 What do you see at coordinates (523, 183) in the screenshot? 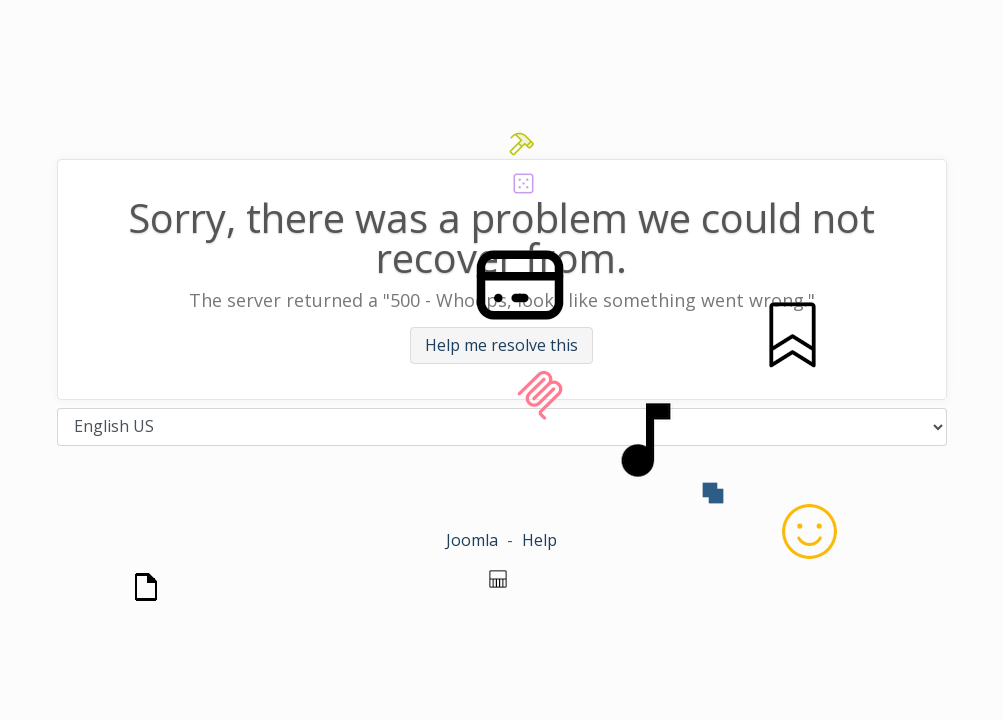
I see `roll dice or generate random number` at bounding box center [523, 183].